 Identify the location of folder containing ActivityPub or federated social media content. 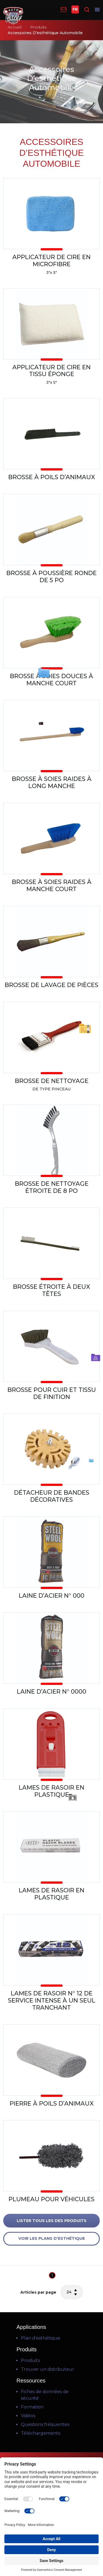
(41, 723).